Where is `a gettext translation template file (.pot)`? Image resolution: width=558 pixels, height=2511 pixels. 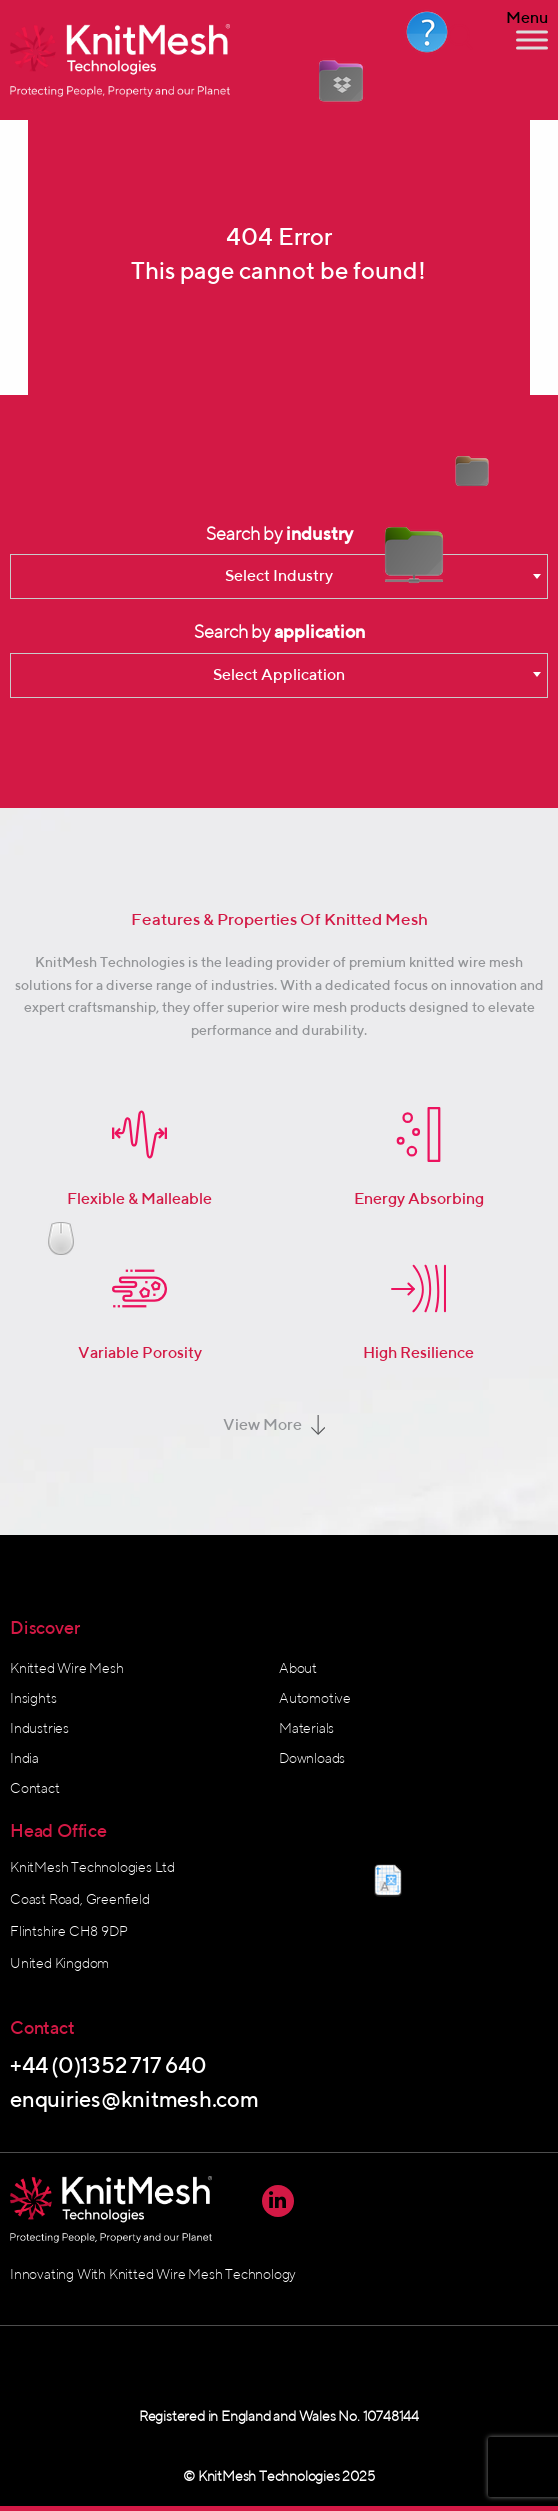 a gettext translation template file (.pot) is located at coordinates (388, 1880).